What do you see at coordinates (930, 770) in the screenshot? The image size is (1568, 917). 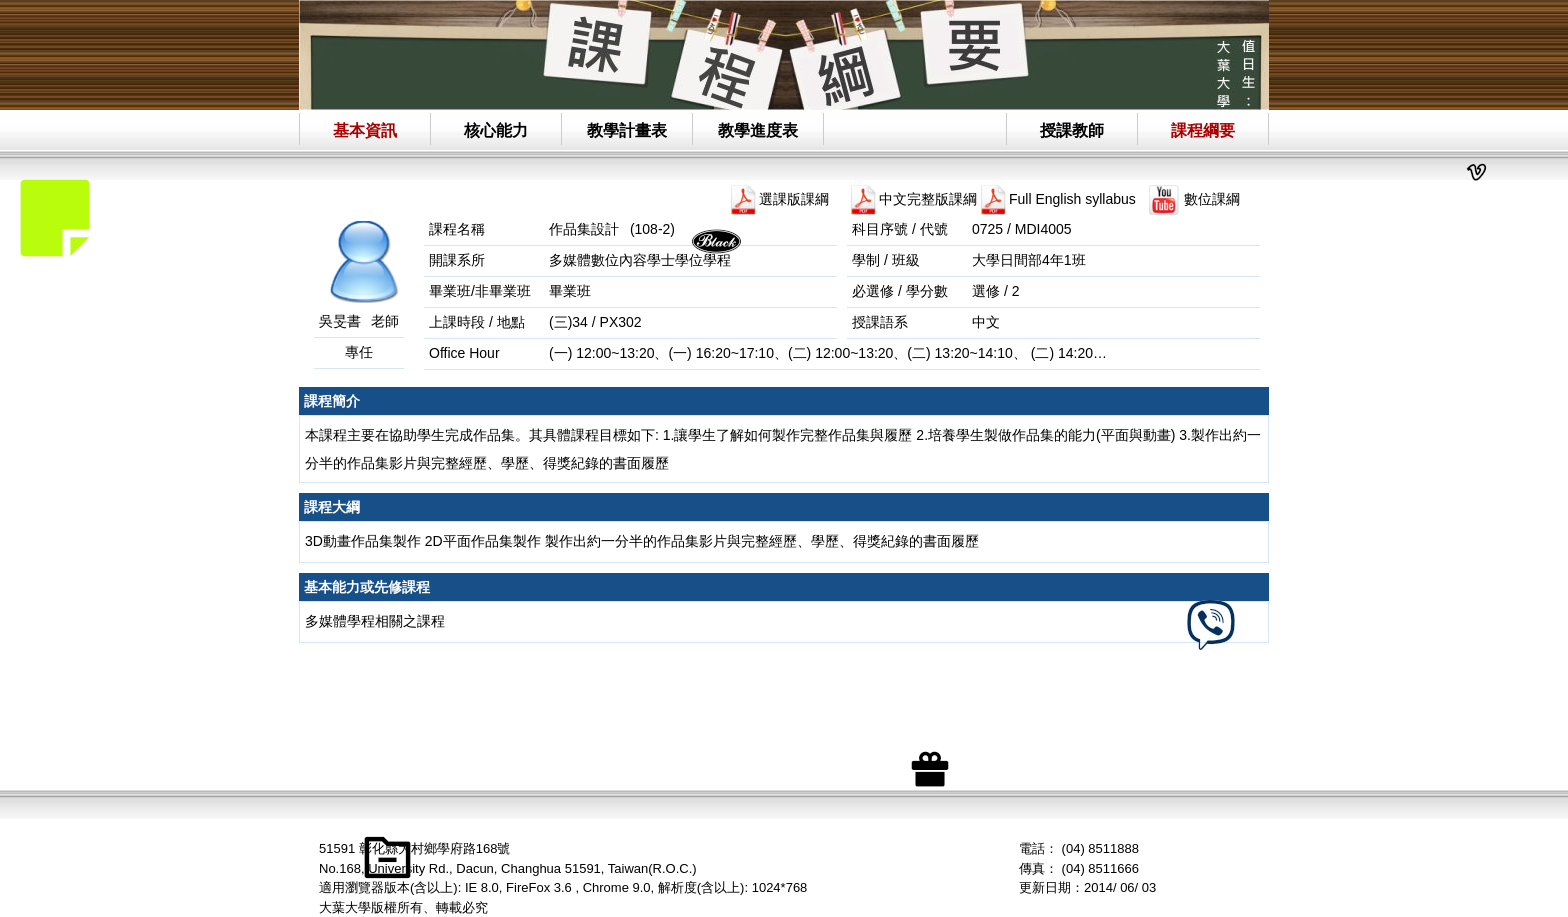 I see `view gifts or rewards` at bounding box center [930, 770].